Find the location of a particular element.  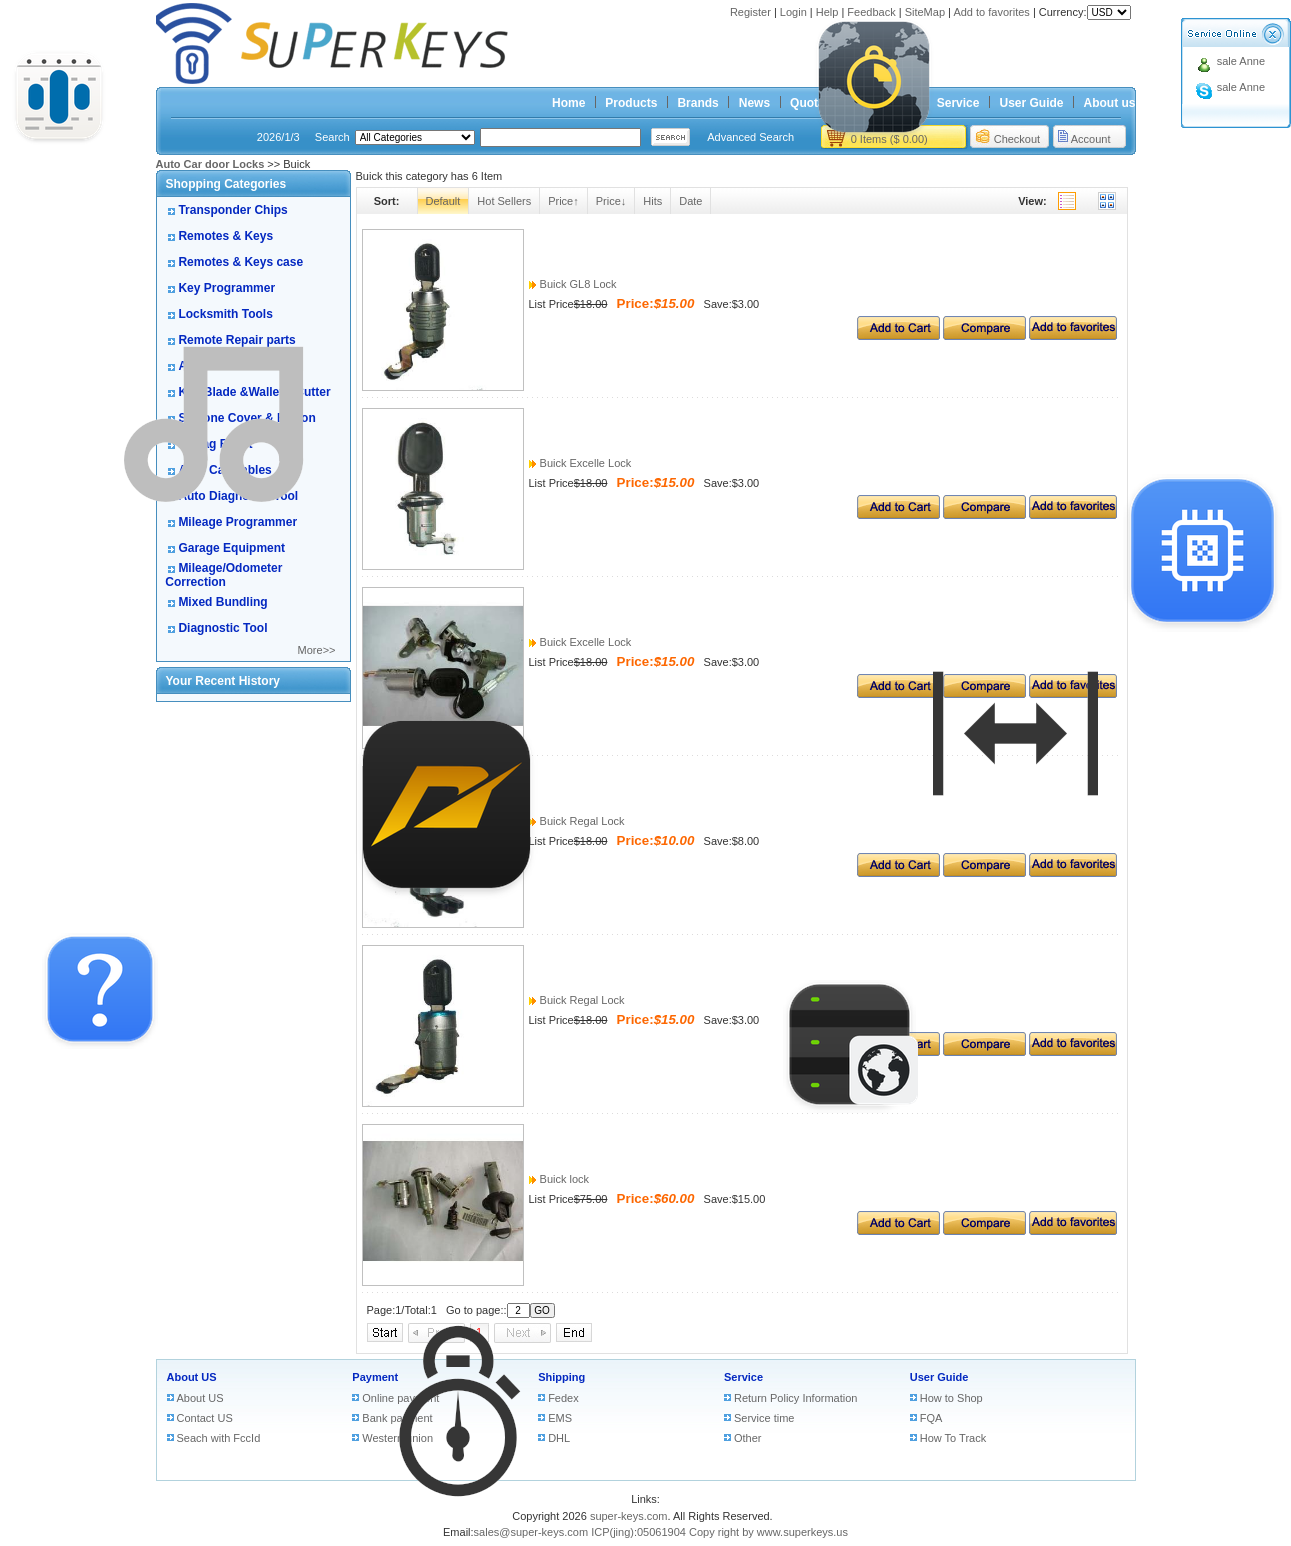

adjust spacing between elements is located at coordinates (1015, 733).